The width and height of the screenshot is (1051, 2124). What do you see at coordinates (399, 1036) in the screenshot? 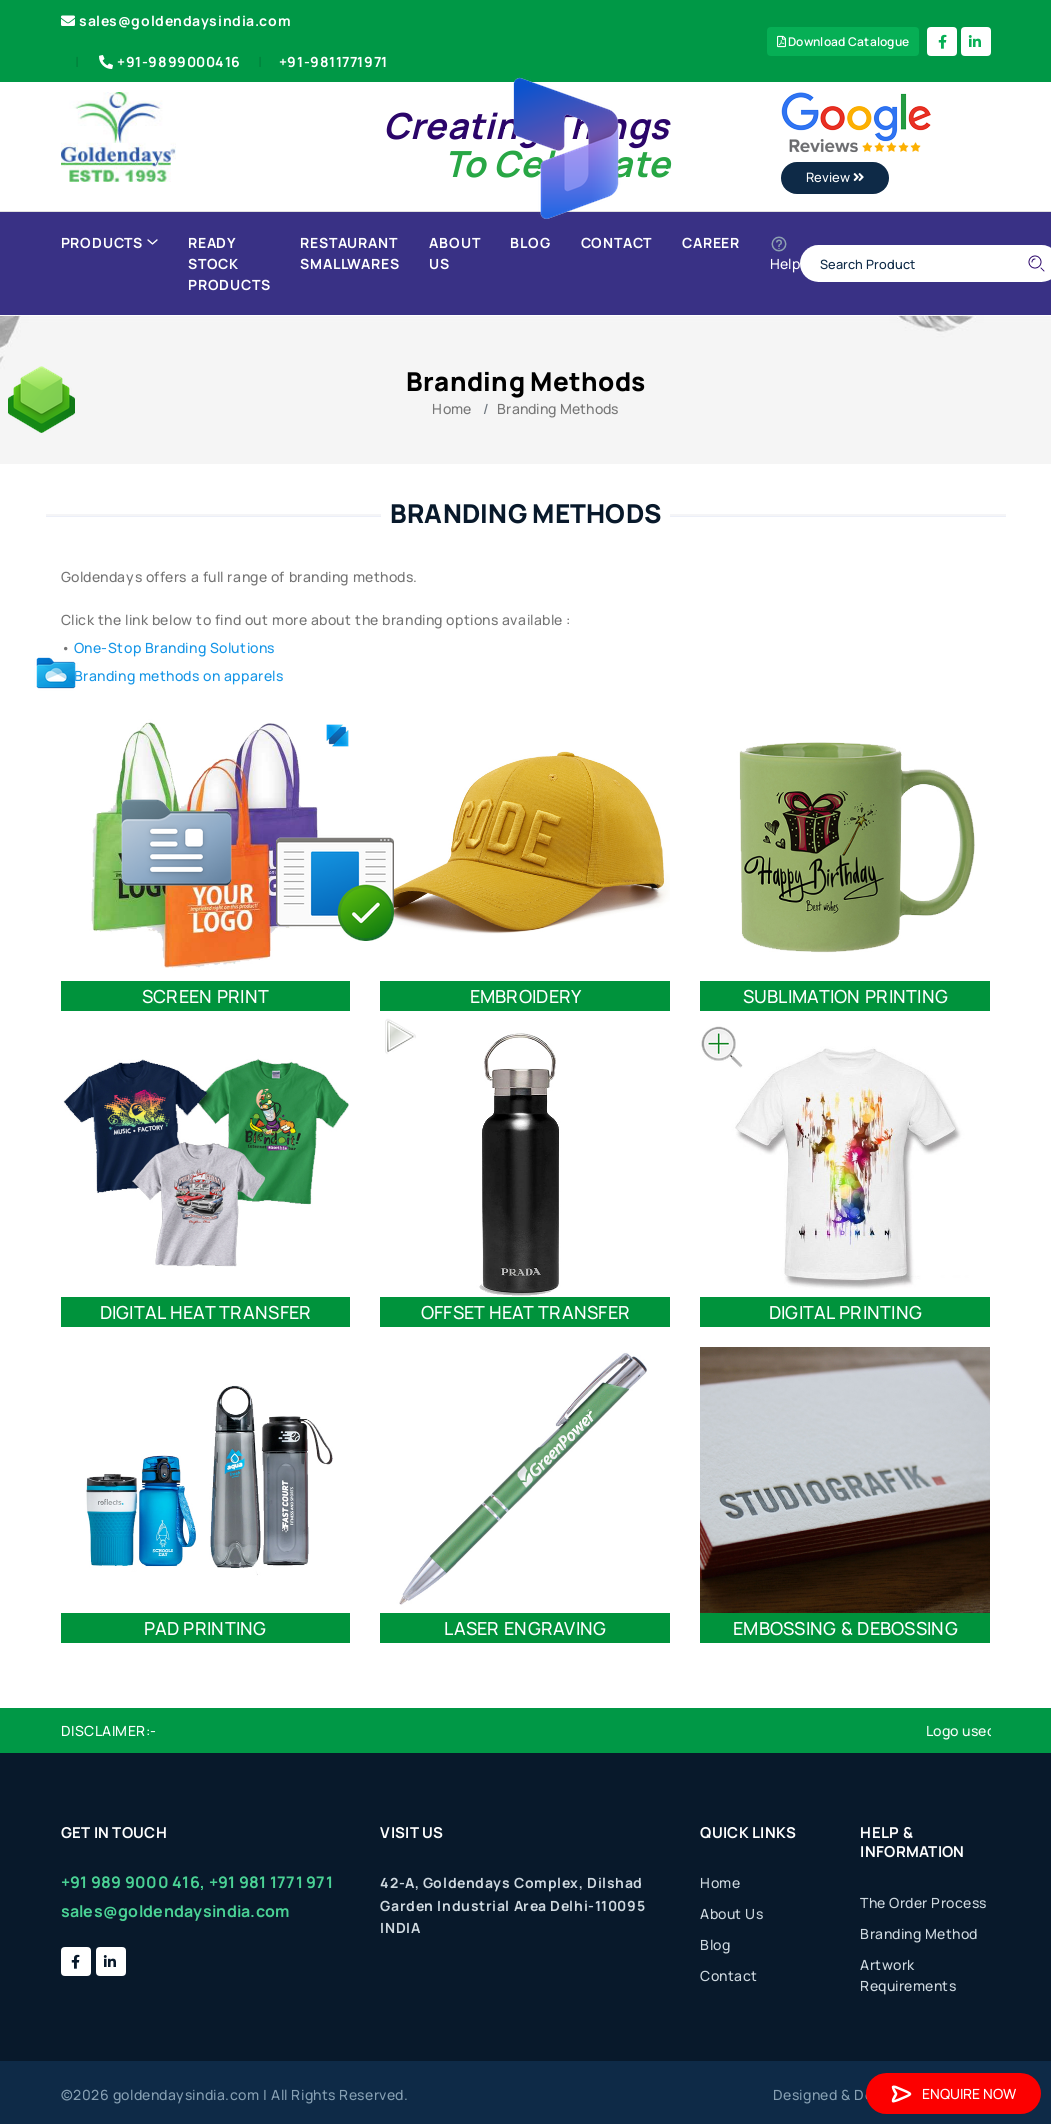
I see `start media playback` at bounding box center [399, 1036].